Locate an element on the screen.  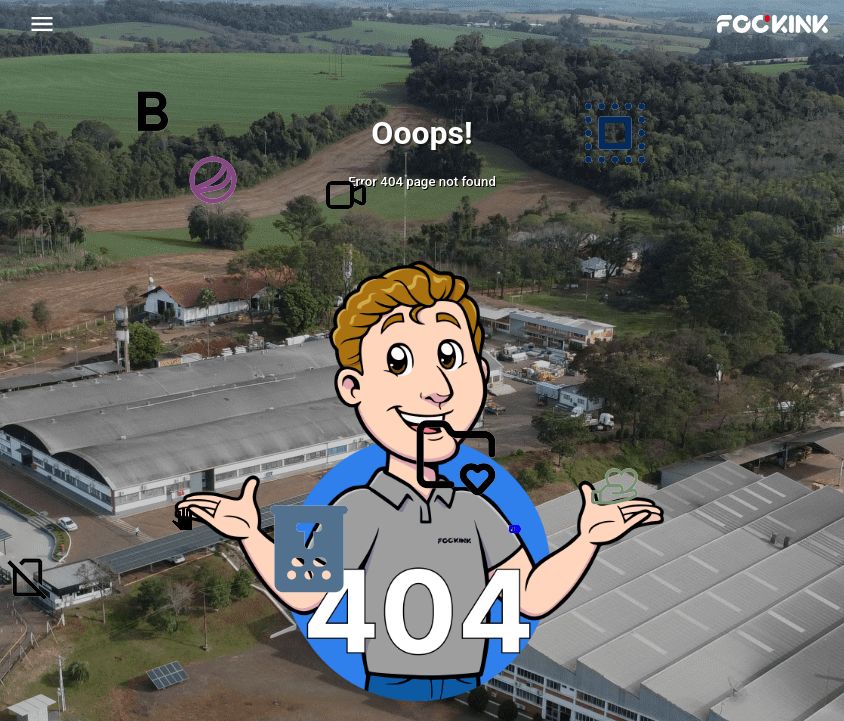
donate or give to charity is located at coordinates (616, 487).